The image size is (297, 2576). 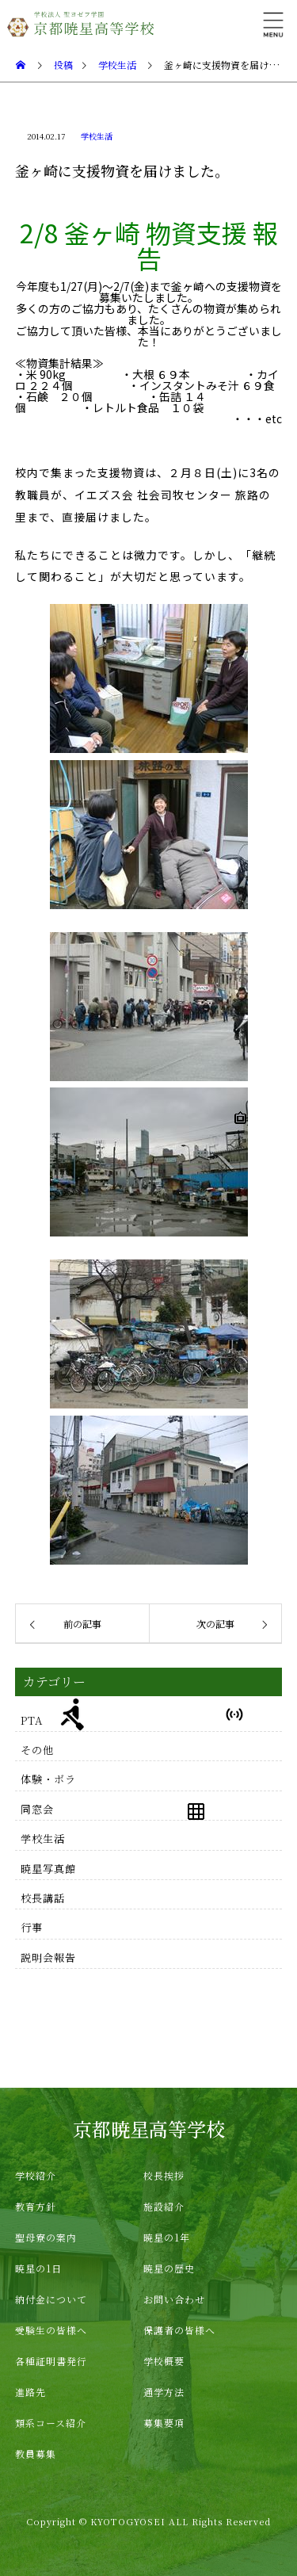 I want to click on add a frame or border to an image, so click(x=240, y=1118).